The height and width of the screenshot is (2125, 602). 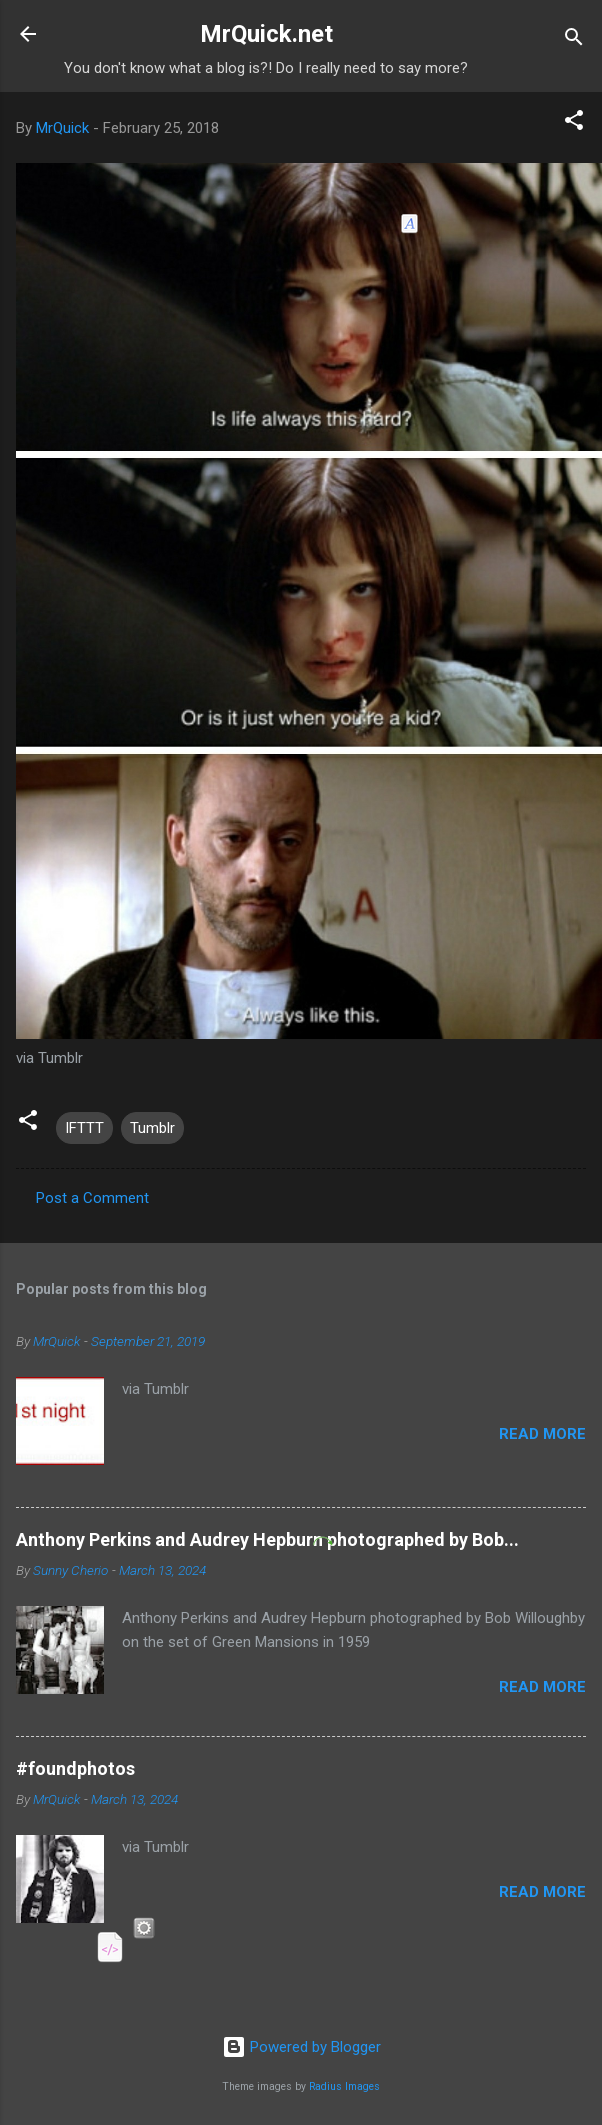 What do you see at coordinates (110, 1947) in the screenshot?
I see `an XML or markup file` at bounding box center [110, 1947].